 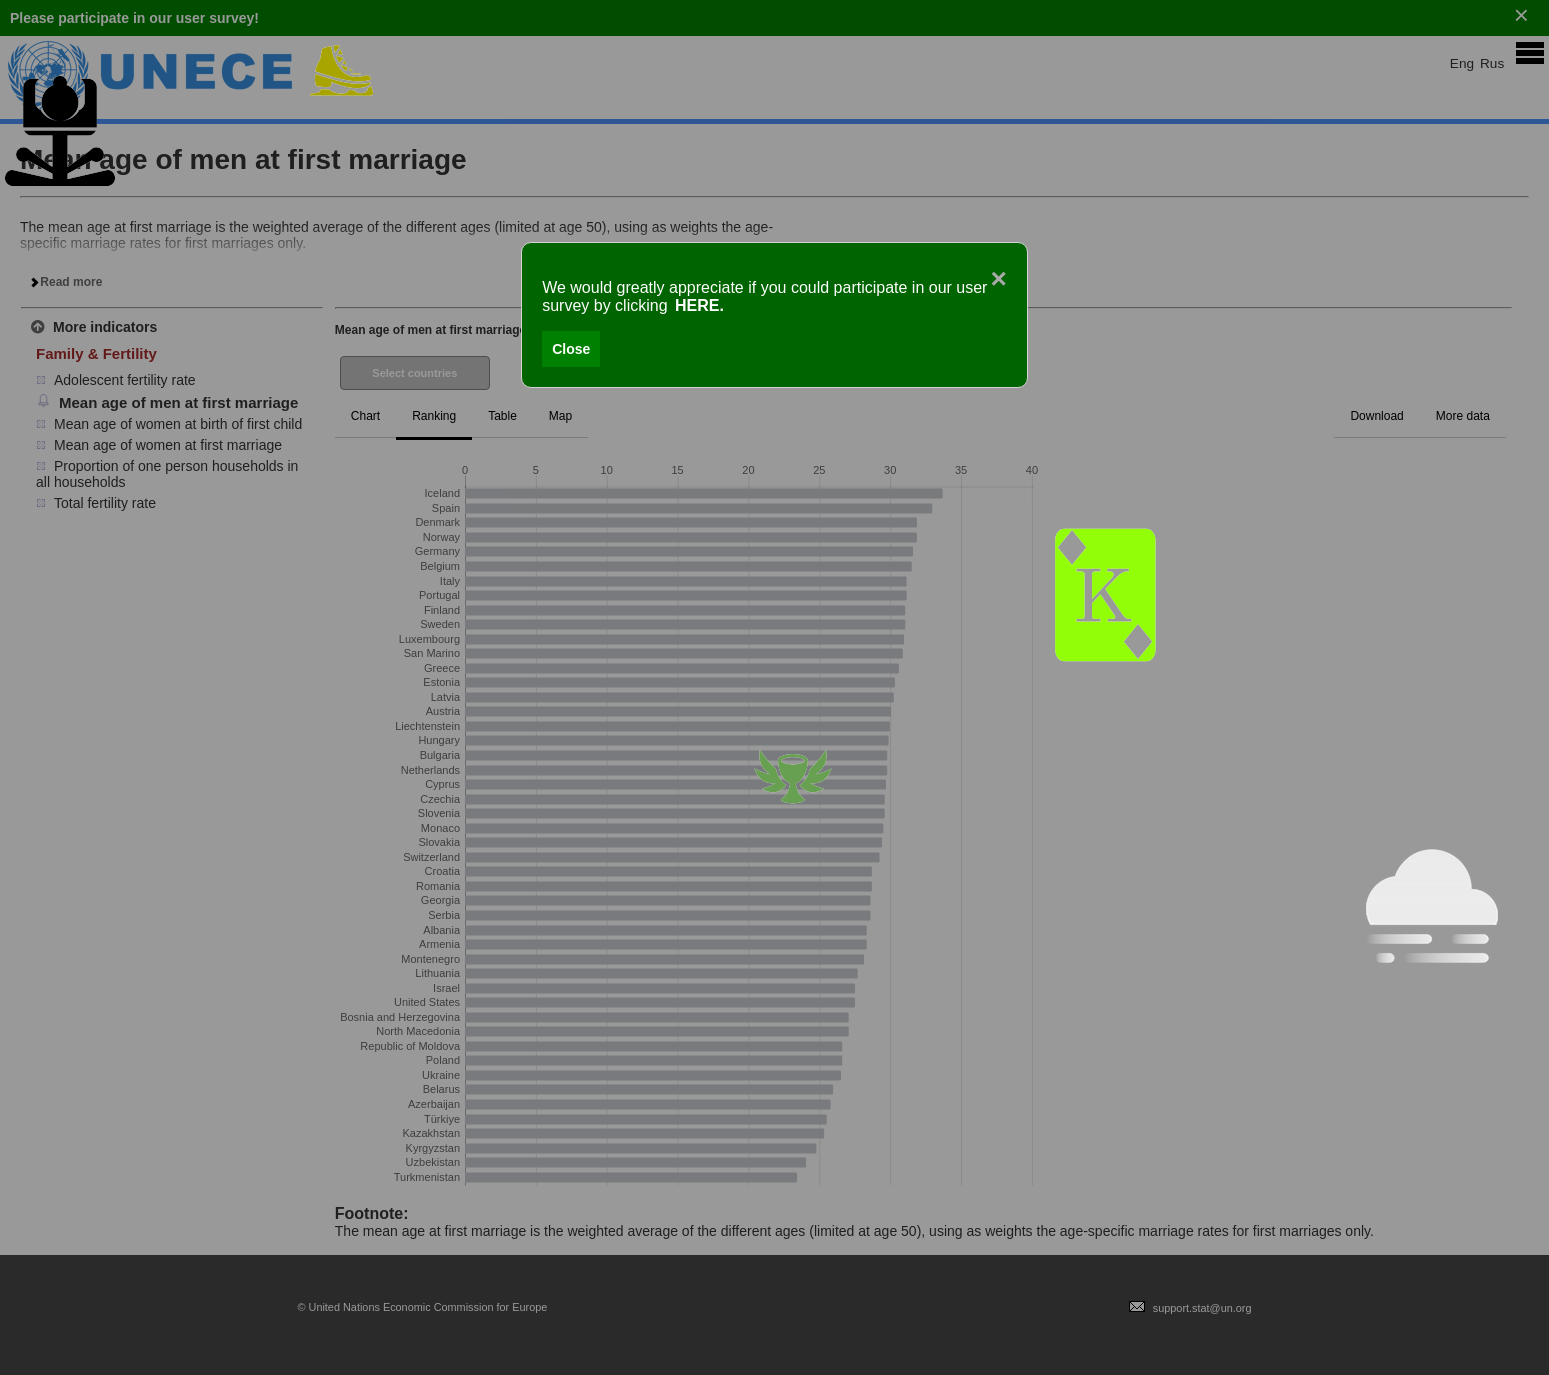 What do you see at coordinates (1432, 906) in the screenshot?
I see `indicates foggy weather conditions` at bounding box center [1432, 906].